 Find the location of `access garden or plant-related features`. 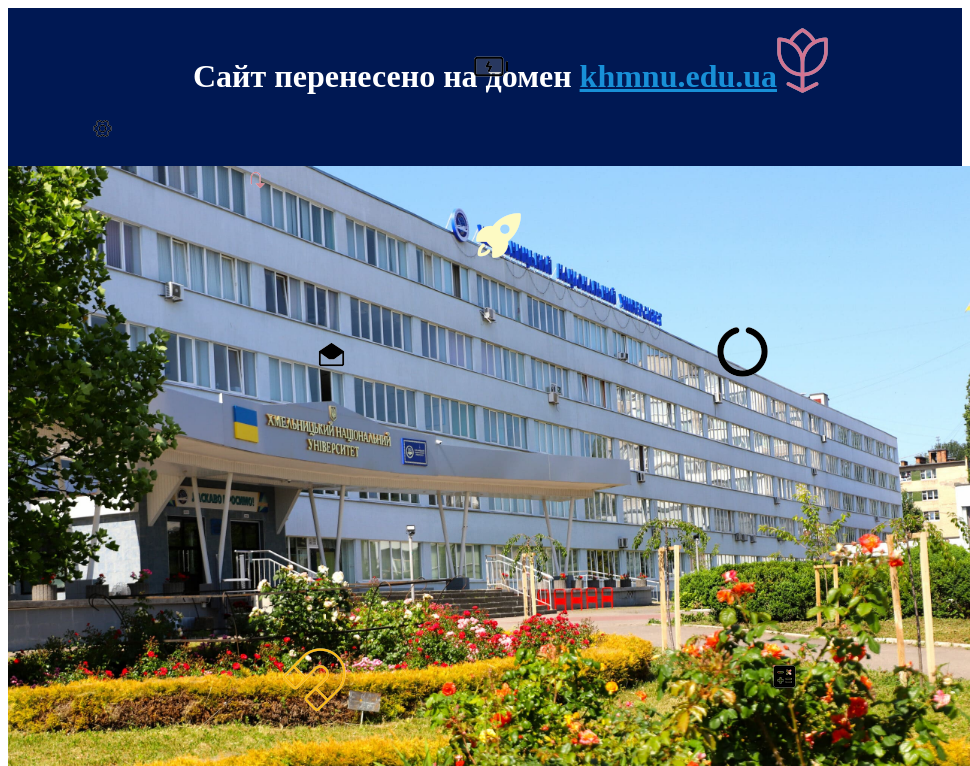

access garden or plant-related features is located at coordinates (802, 60).